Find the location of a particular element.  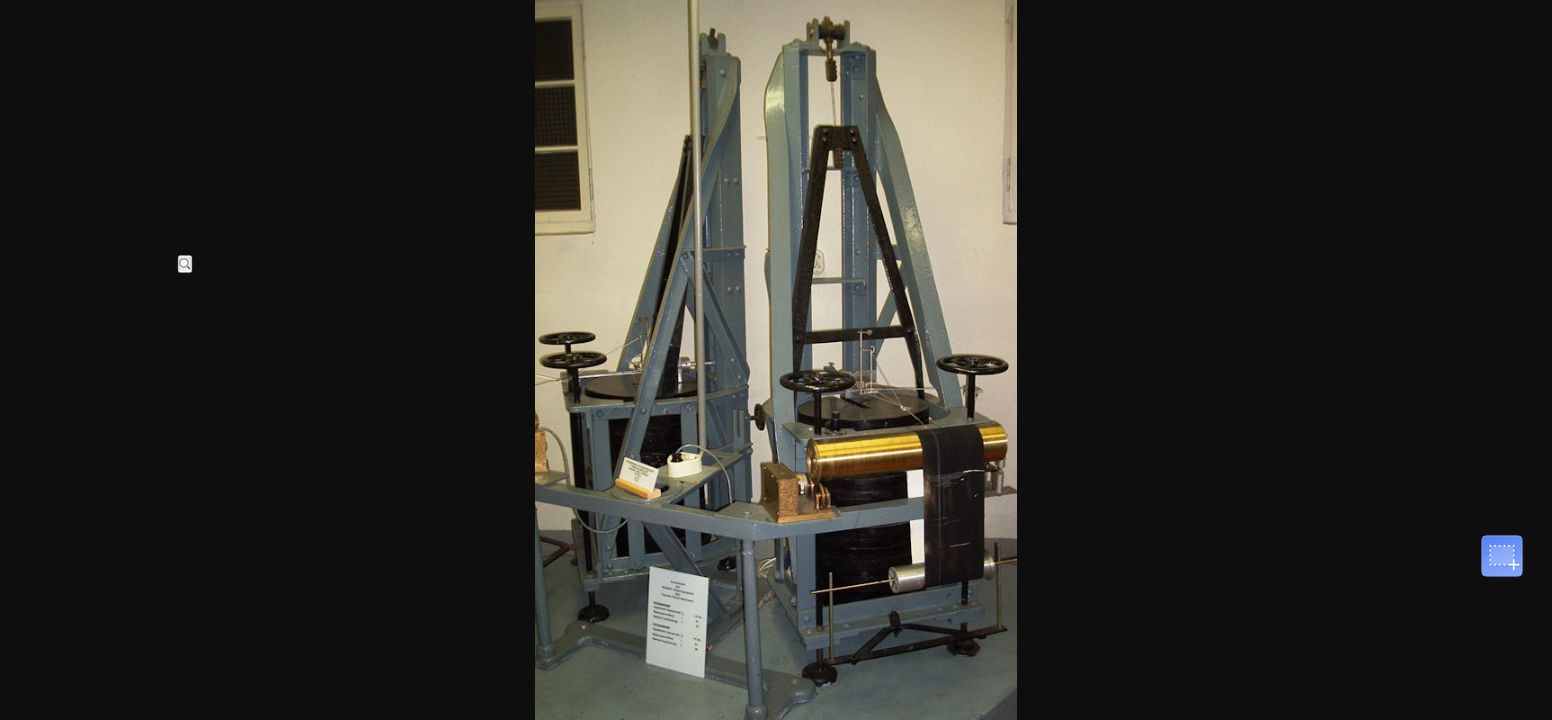

take a screenshot is located at coordinates (1502, 556).